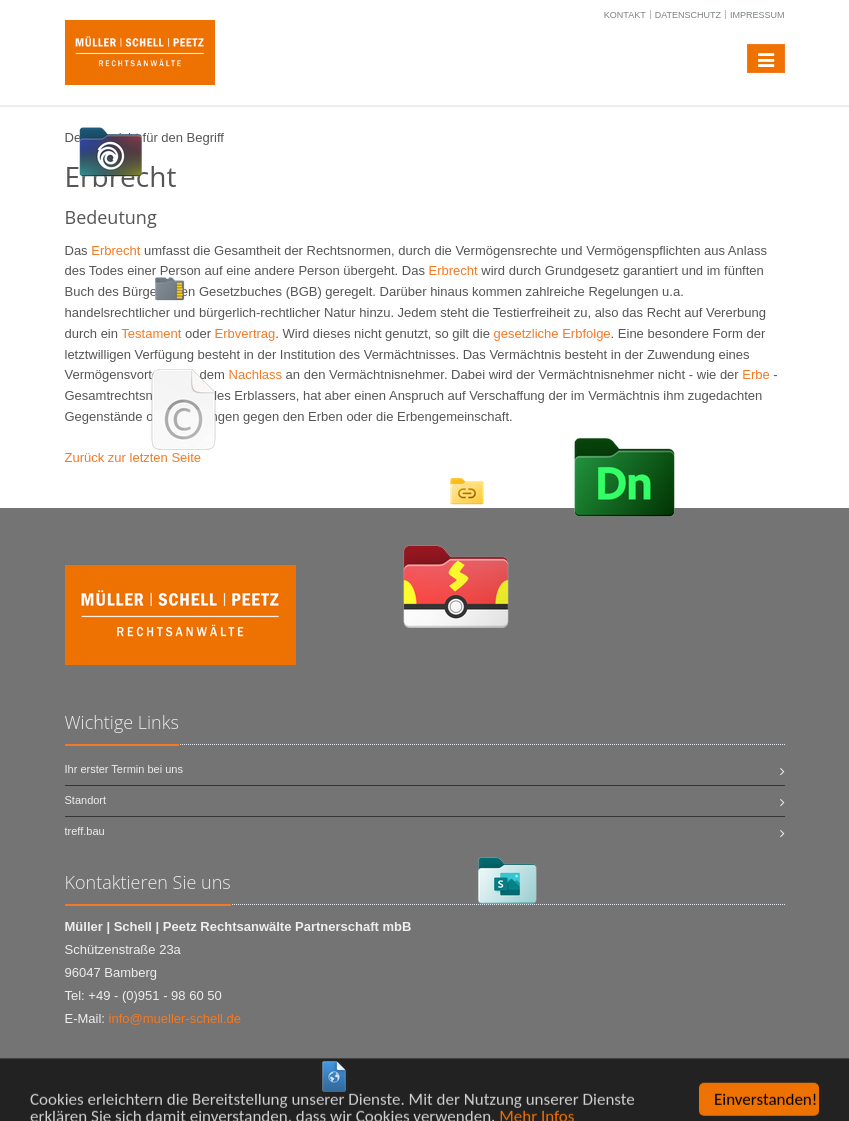 This screenshot has width=849, height=1121. Describe the element at coordinates (110, 153) in the screenshot. I see `open ubisoft connect game files folder` at that location.